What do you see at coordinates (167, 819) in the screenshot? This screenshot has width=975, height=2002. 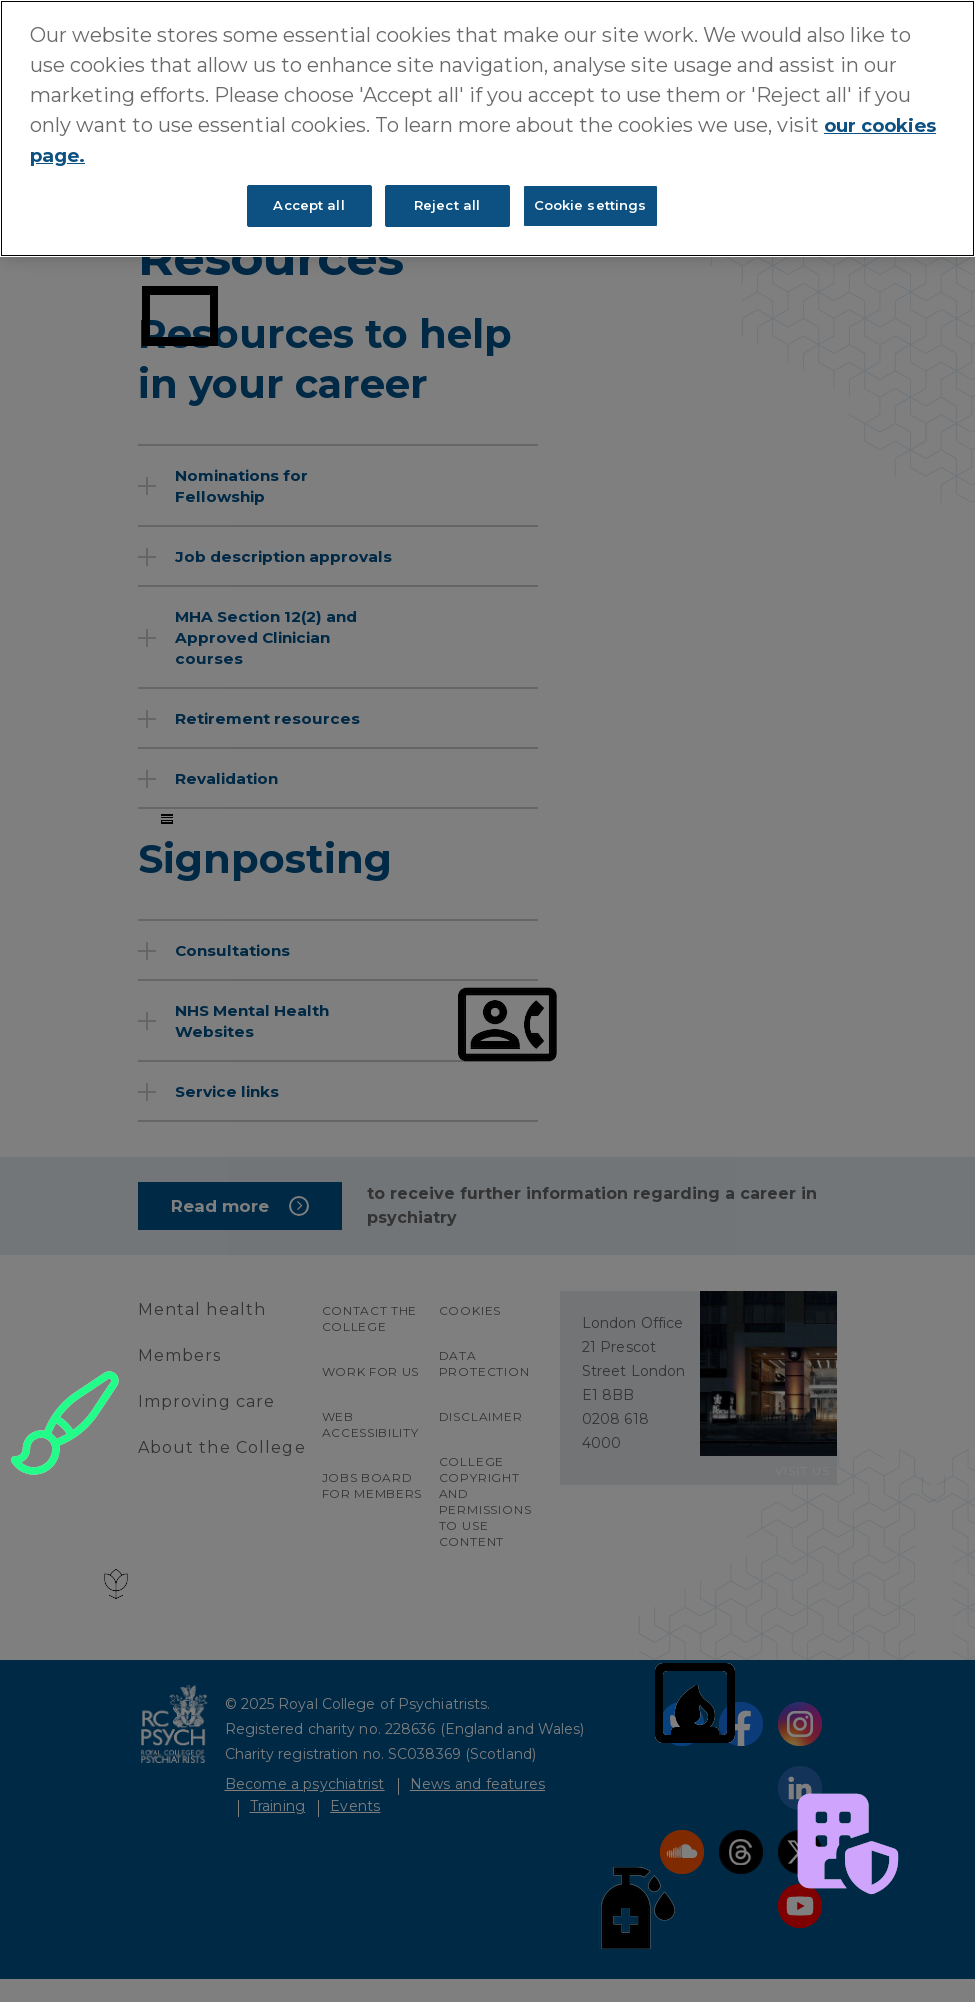 I see `split view horizontally` at bounding box center [167, 819].